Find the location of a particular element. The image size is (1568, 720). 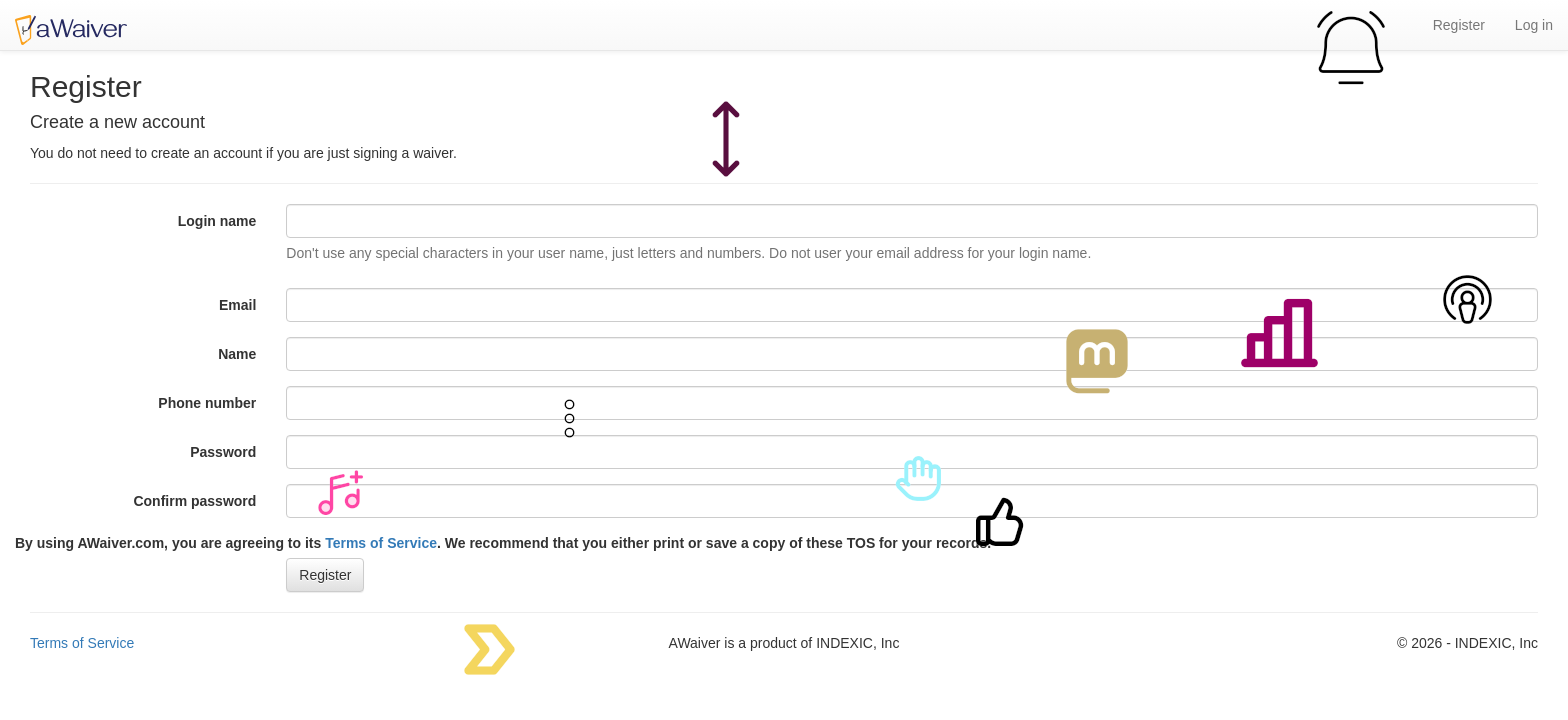

active notifications or alerts is located at coordinates (1351, 49).